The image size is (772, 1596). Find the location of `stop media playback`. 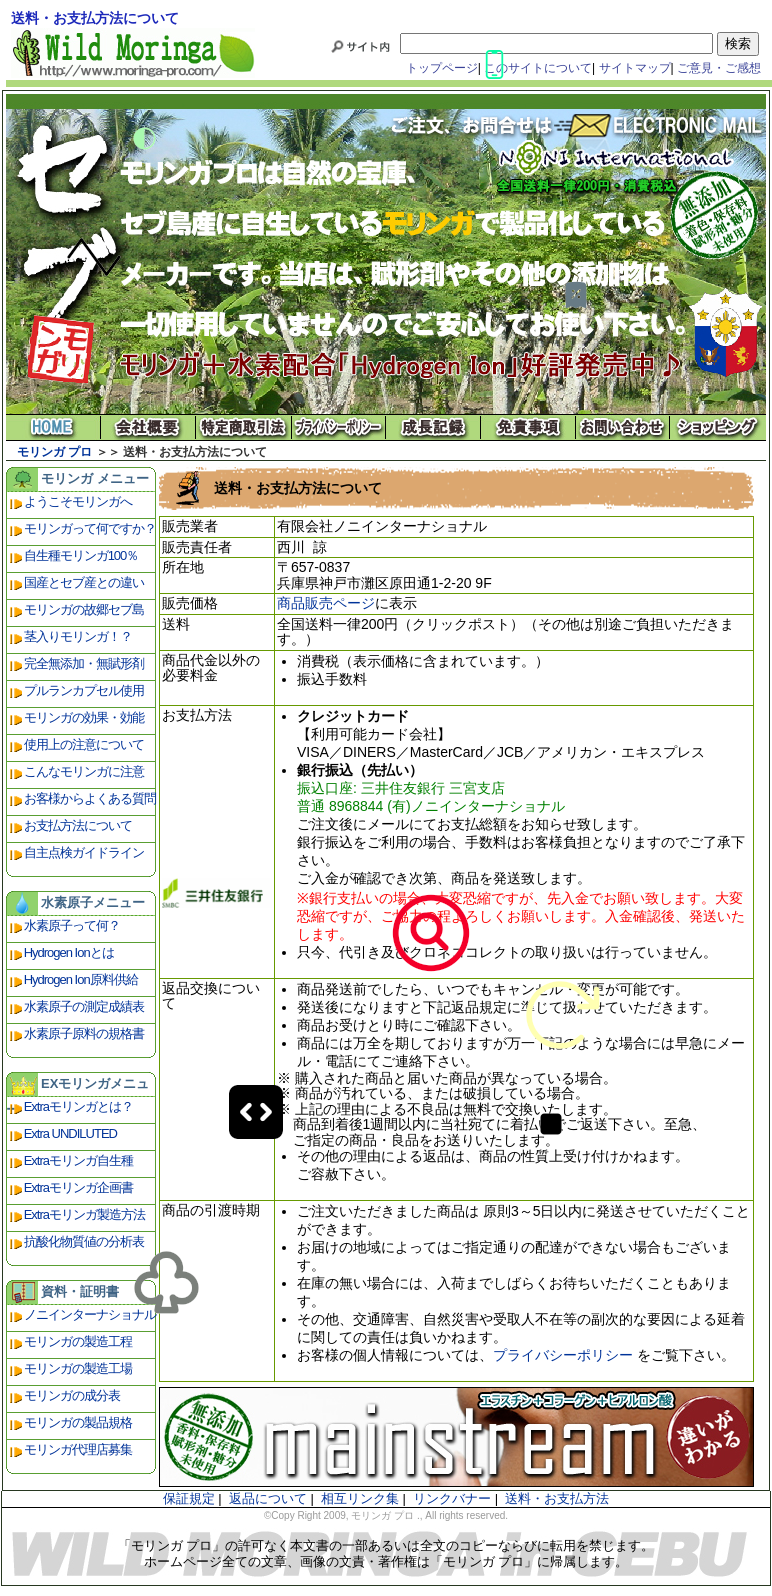

stop media playback is located at coordinates (551, 1124).